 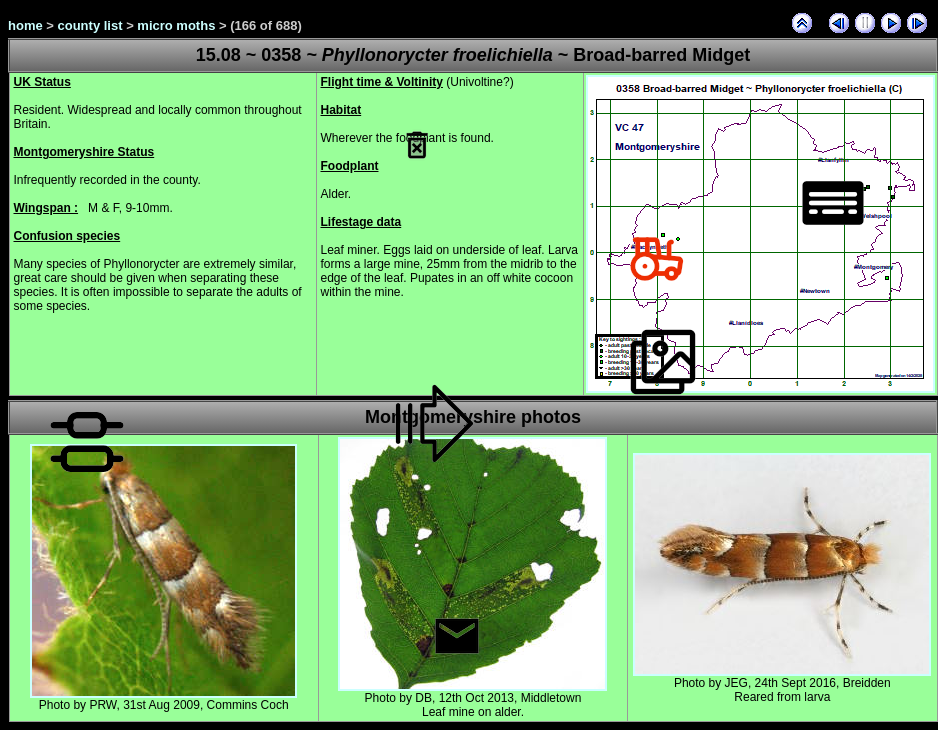 What do you see at coordinates (833, 203) in the screenshot?
I see `open the on-screen keyboard` at bounding box center [833, 203].